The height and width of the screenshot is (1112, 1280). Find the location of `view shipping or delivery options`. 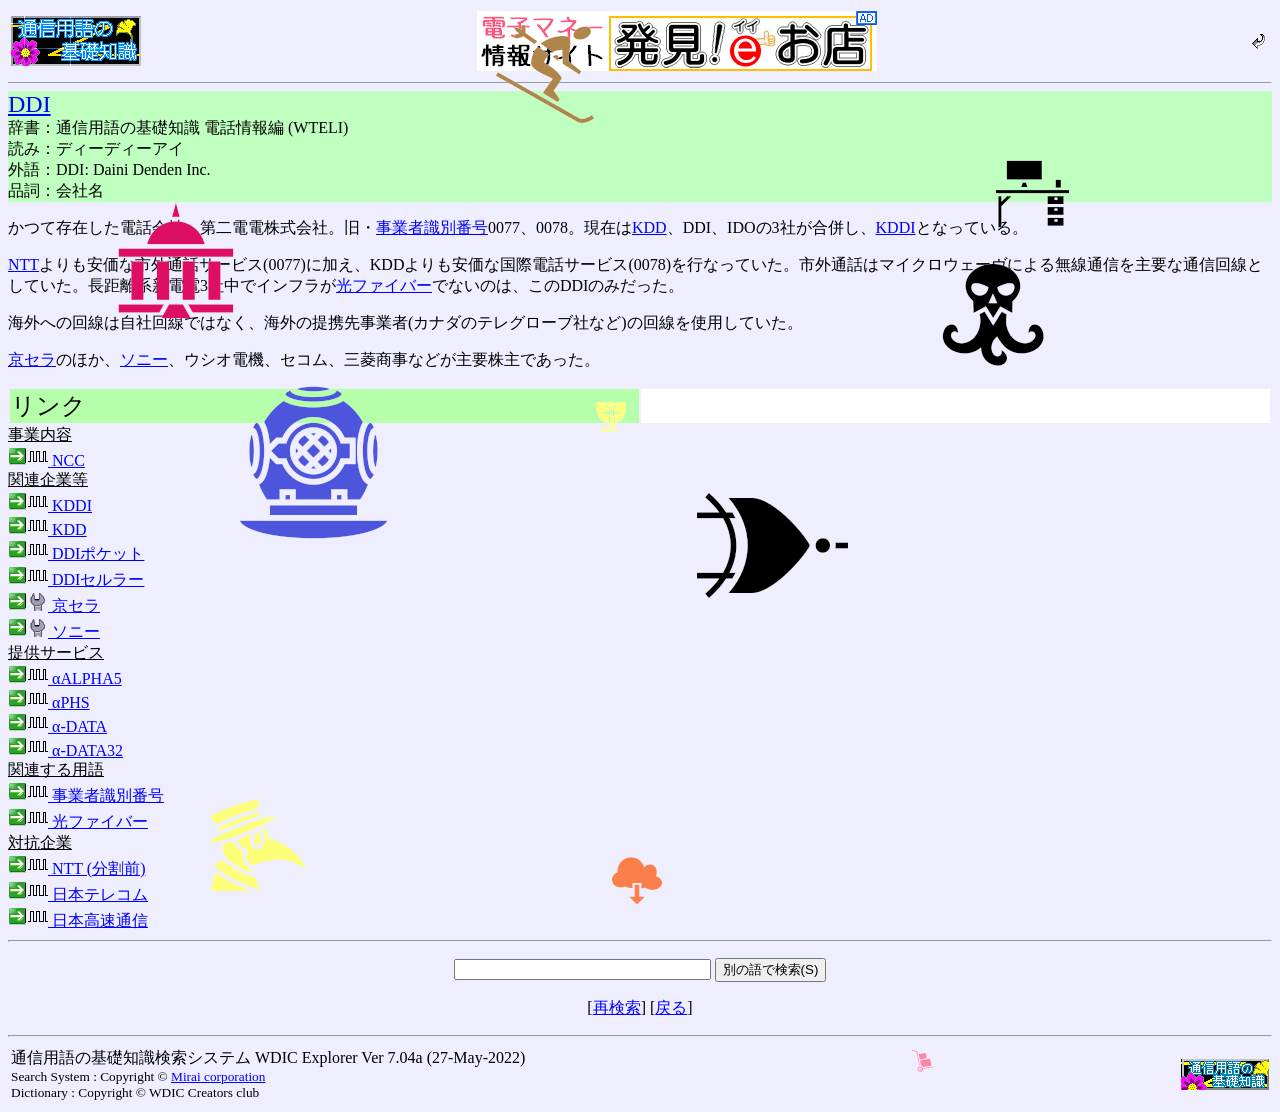

view shipping or delivery options is located at coordinates (923, 1060).